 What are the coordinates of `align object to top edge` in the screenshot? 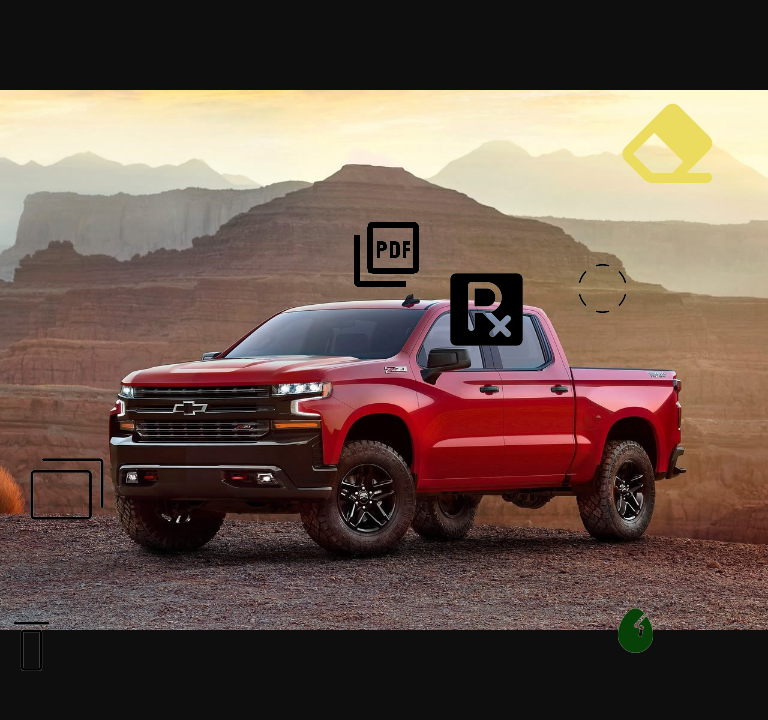 It's located at (31, 645).